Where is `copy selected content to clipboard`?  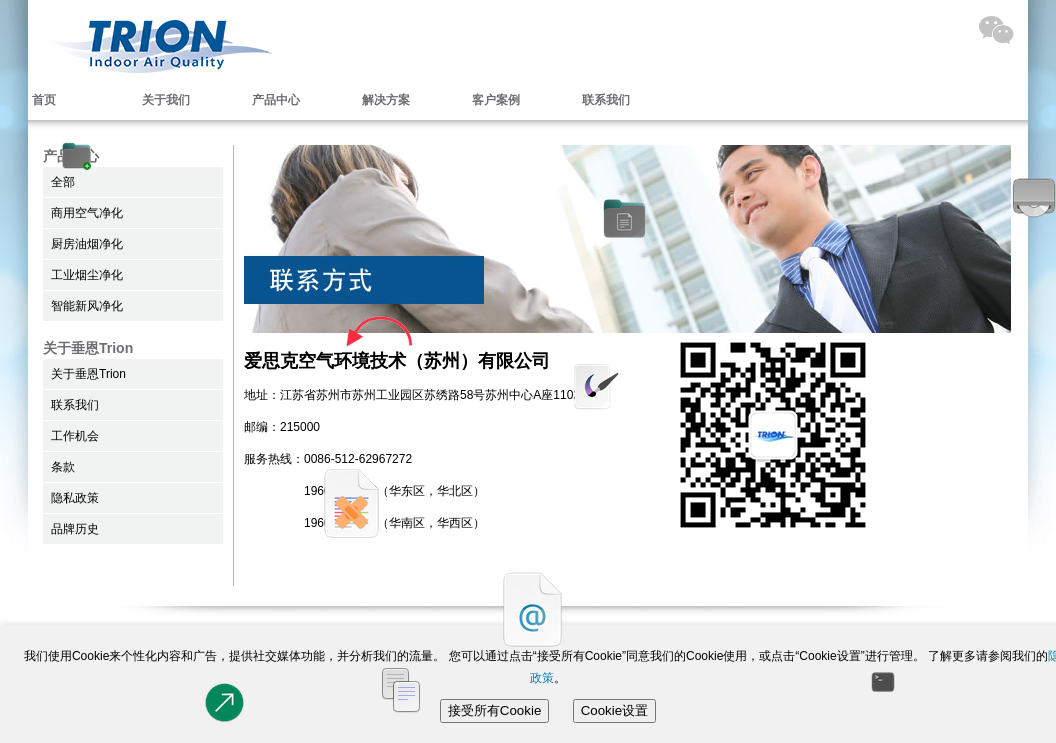 copy selected content to clipboard is located at coordinates (401, 690).